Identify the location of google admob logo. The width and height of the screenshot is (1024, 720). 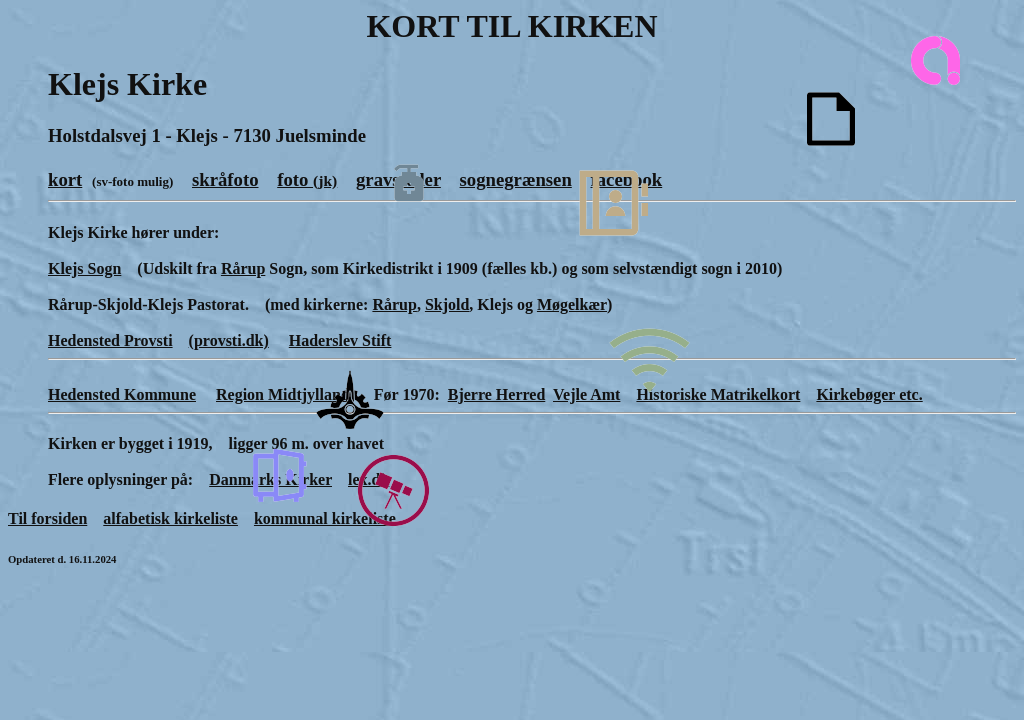
(935, 60).